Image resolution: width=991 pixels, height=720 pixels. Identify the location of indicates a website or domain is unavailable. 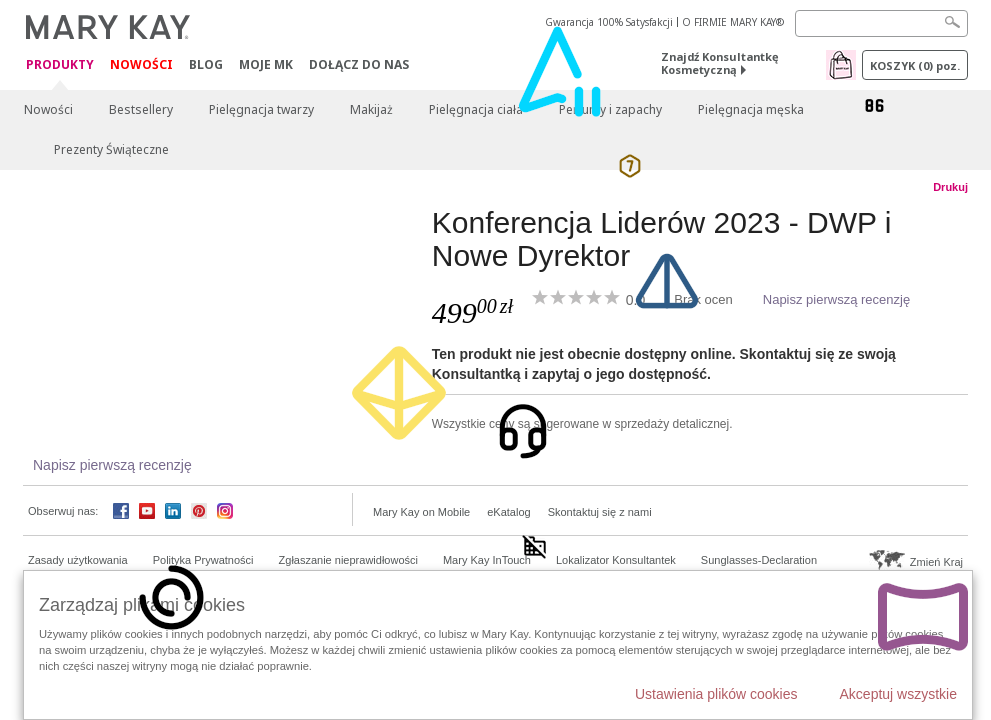
(535, 546).